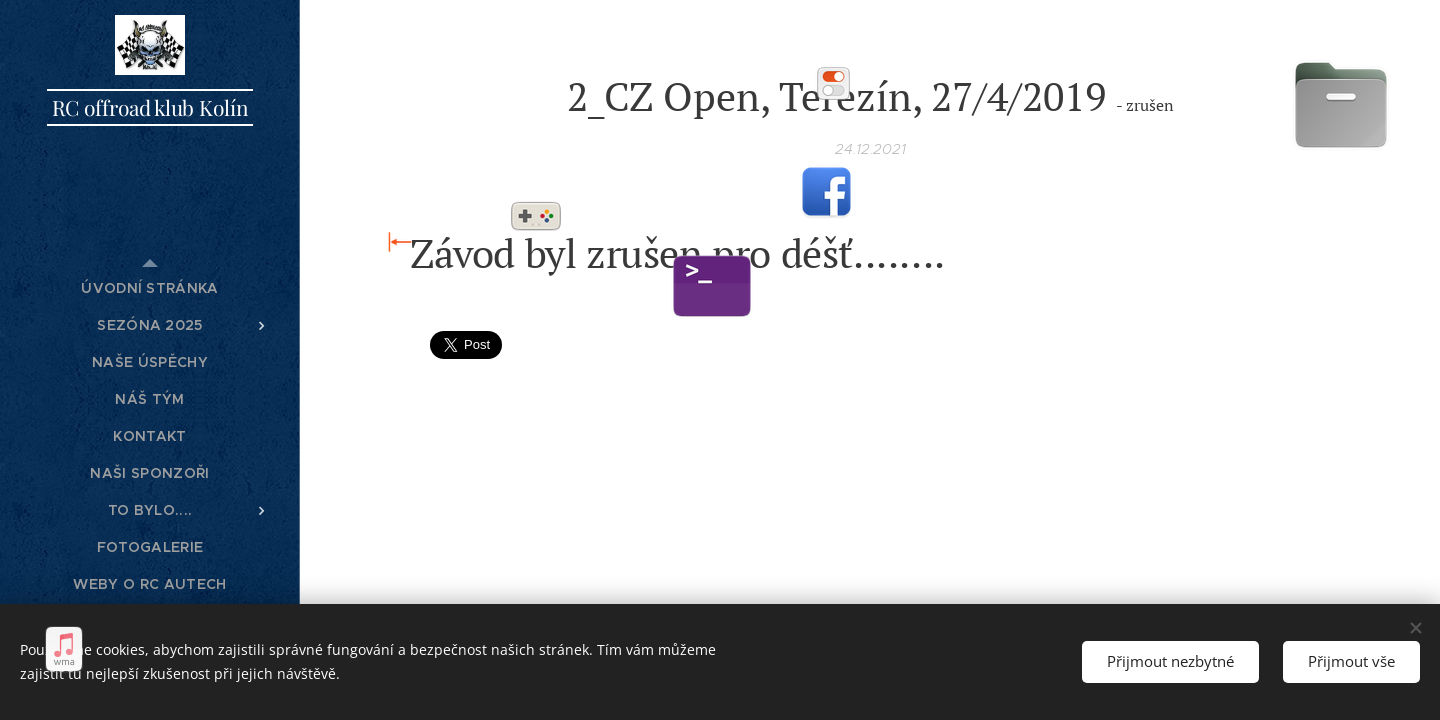 This screenshot has width=1440, height=720. What do you see at coordinates (1341, 105) in the screenshot?
I see `open the file manager` at bounding box center [1341, 105].